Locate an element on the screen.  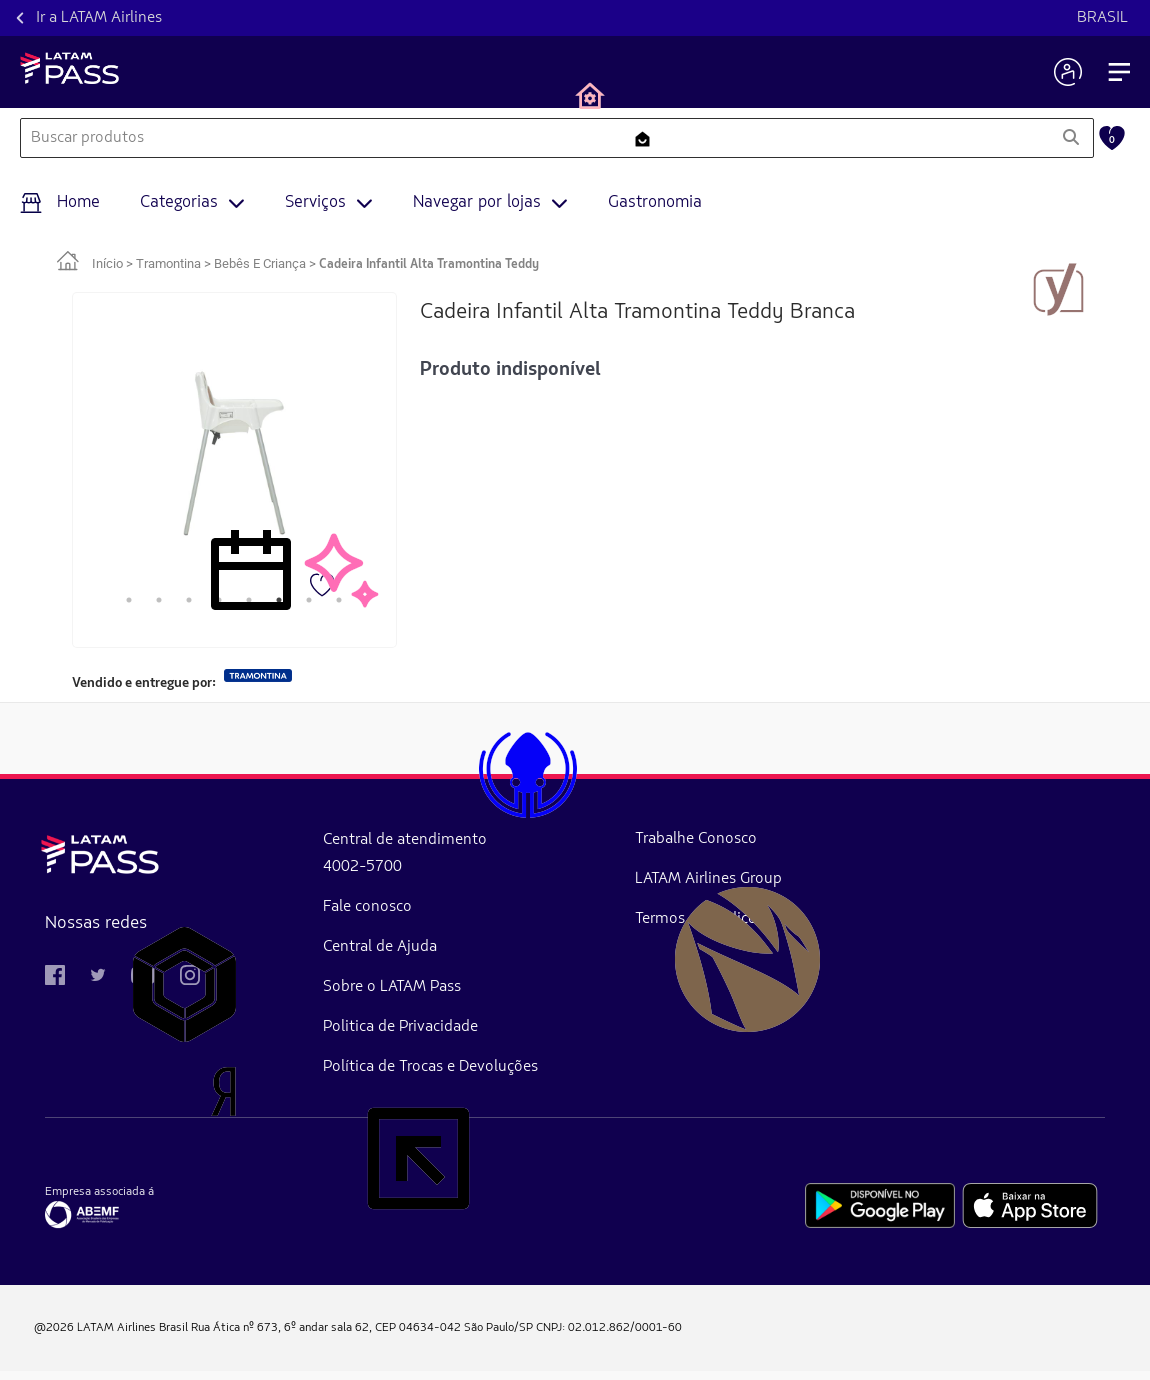
open Google Bard AI assistant is located at coordinates (341, 570).